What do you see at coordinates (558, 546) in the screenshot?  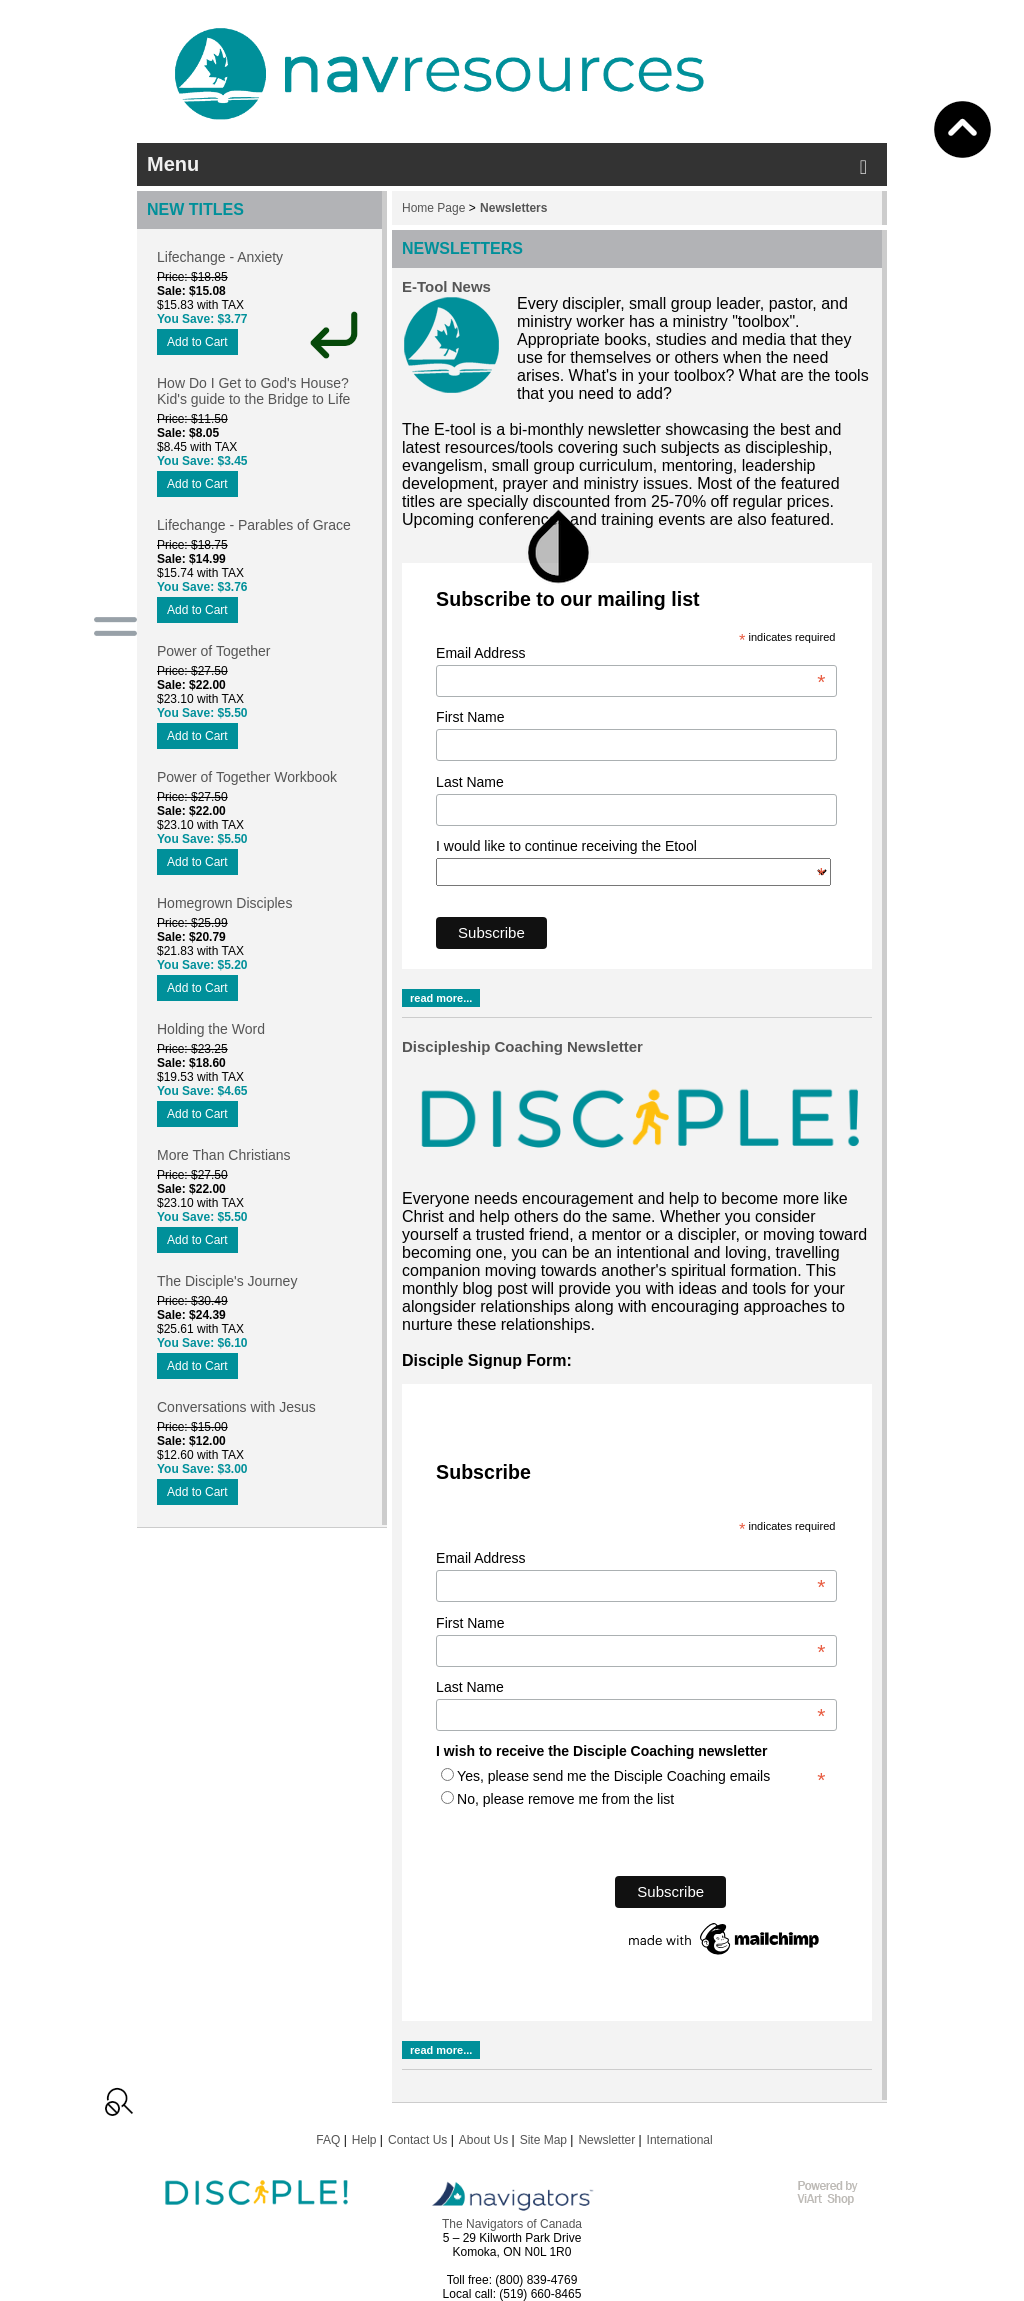 I see `toggle color inversion or dark mode` at bounding box center [558, 546].